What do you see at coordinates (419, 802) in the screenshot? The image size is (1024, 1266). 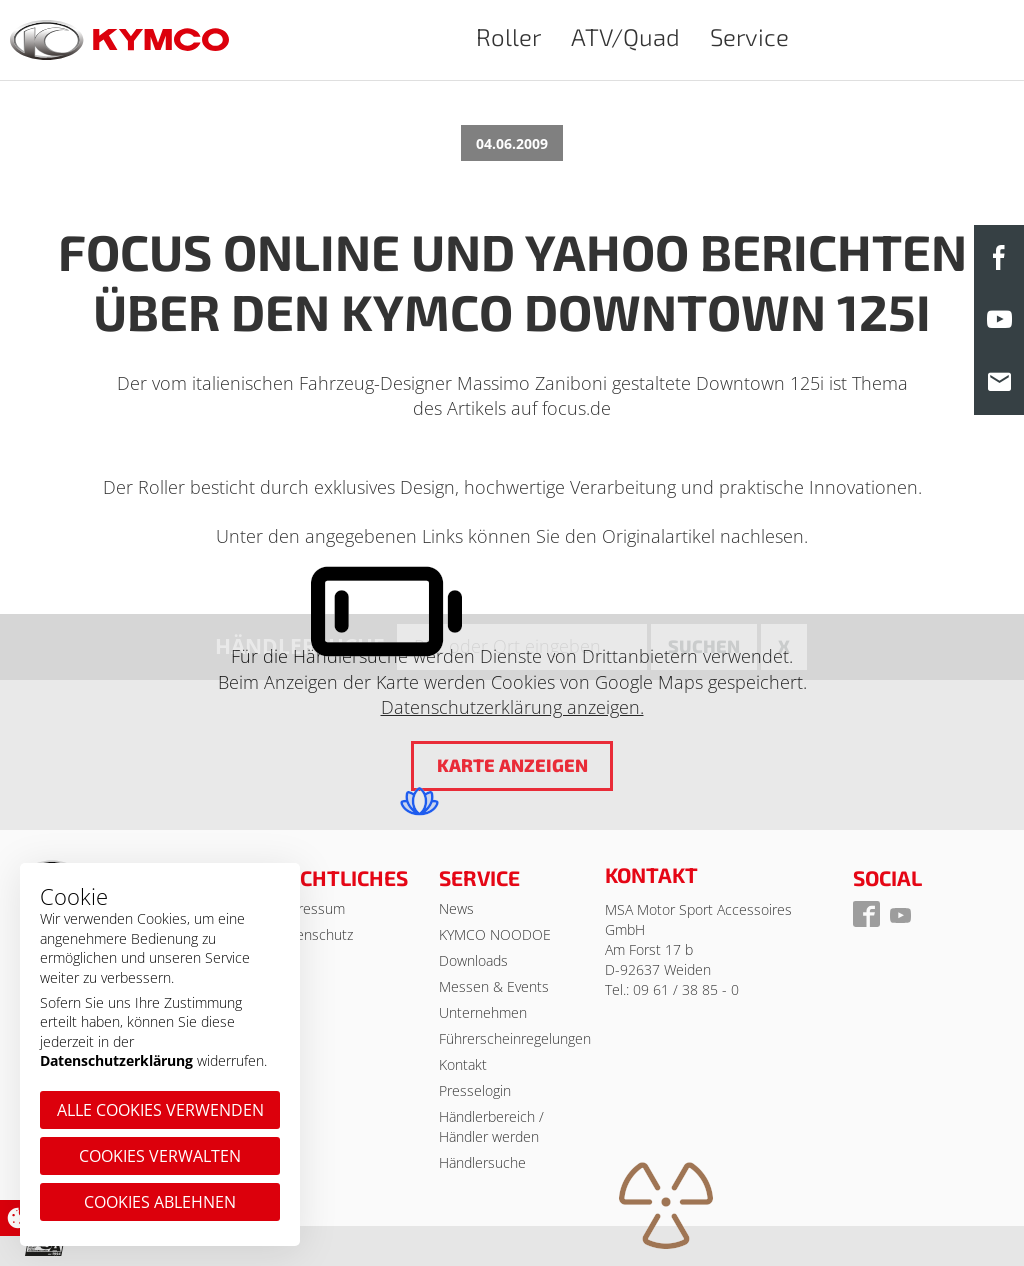 I see `open meditation or mindfulness feature` at bounding box center [419, 802].